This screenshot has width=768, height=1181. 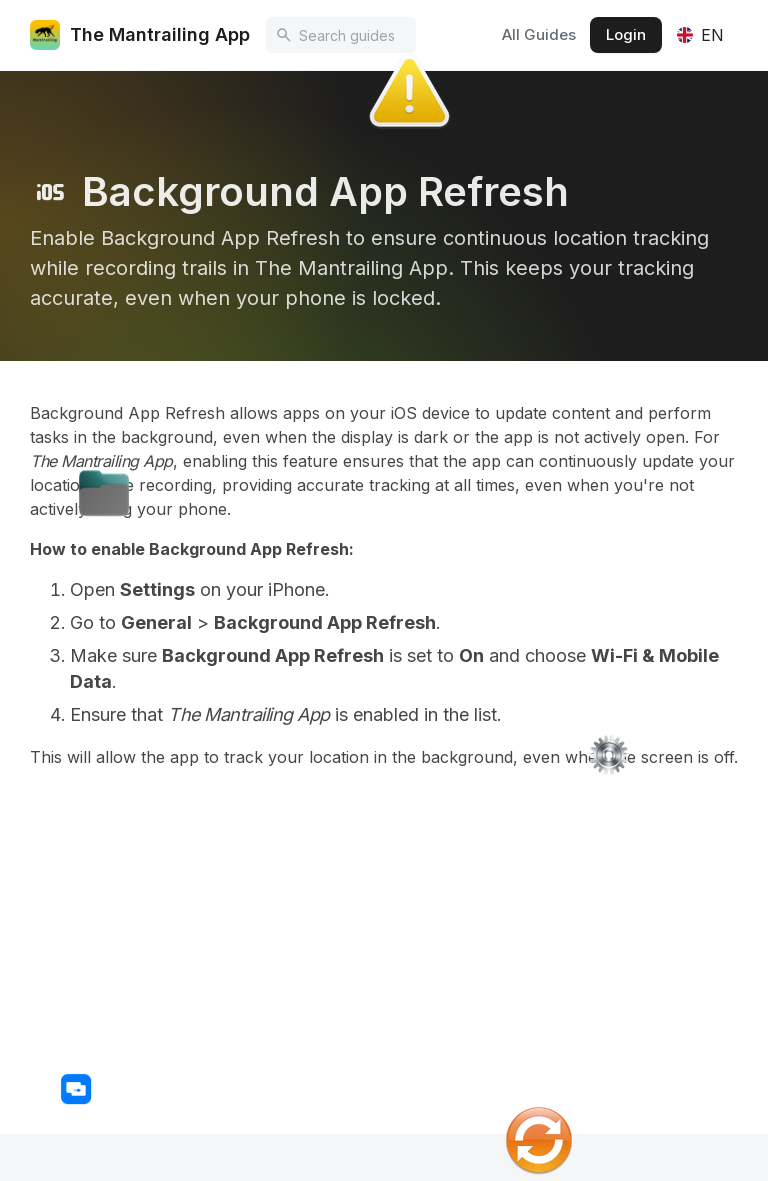 What do you see at coordinates (409, 90) in the screenshot?
I see `open diagnostics reporter to view system issues` at bounding box center [409, 90].